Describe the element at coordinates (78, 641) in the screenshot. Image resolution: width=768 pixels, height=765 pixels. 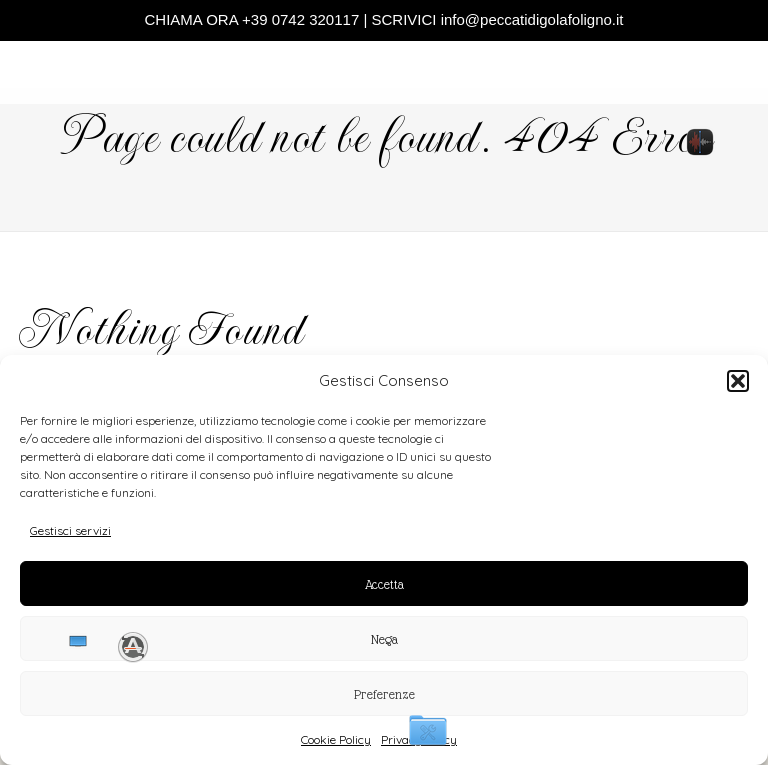
I see `external display or monitor connected` at that location.